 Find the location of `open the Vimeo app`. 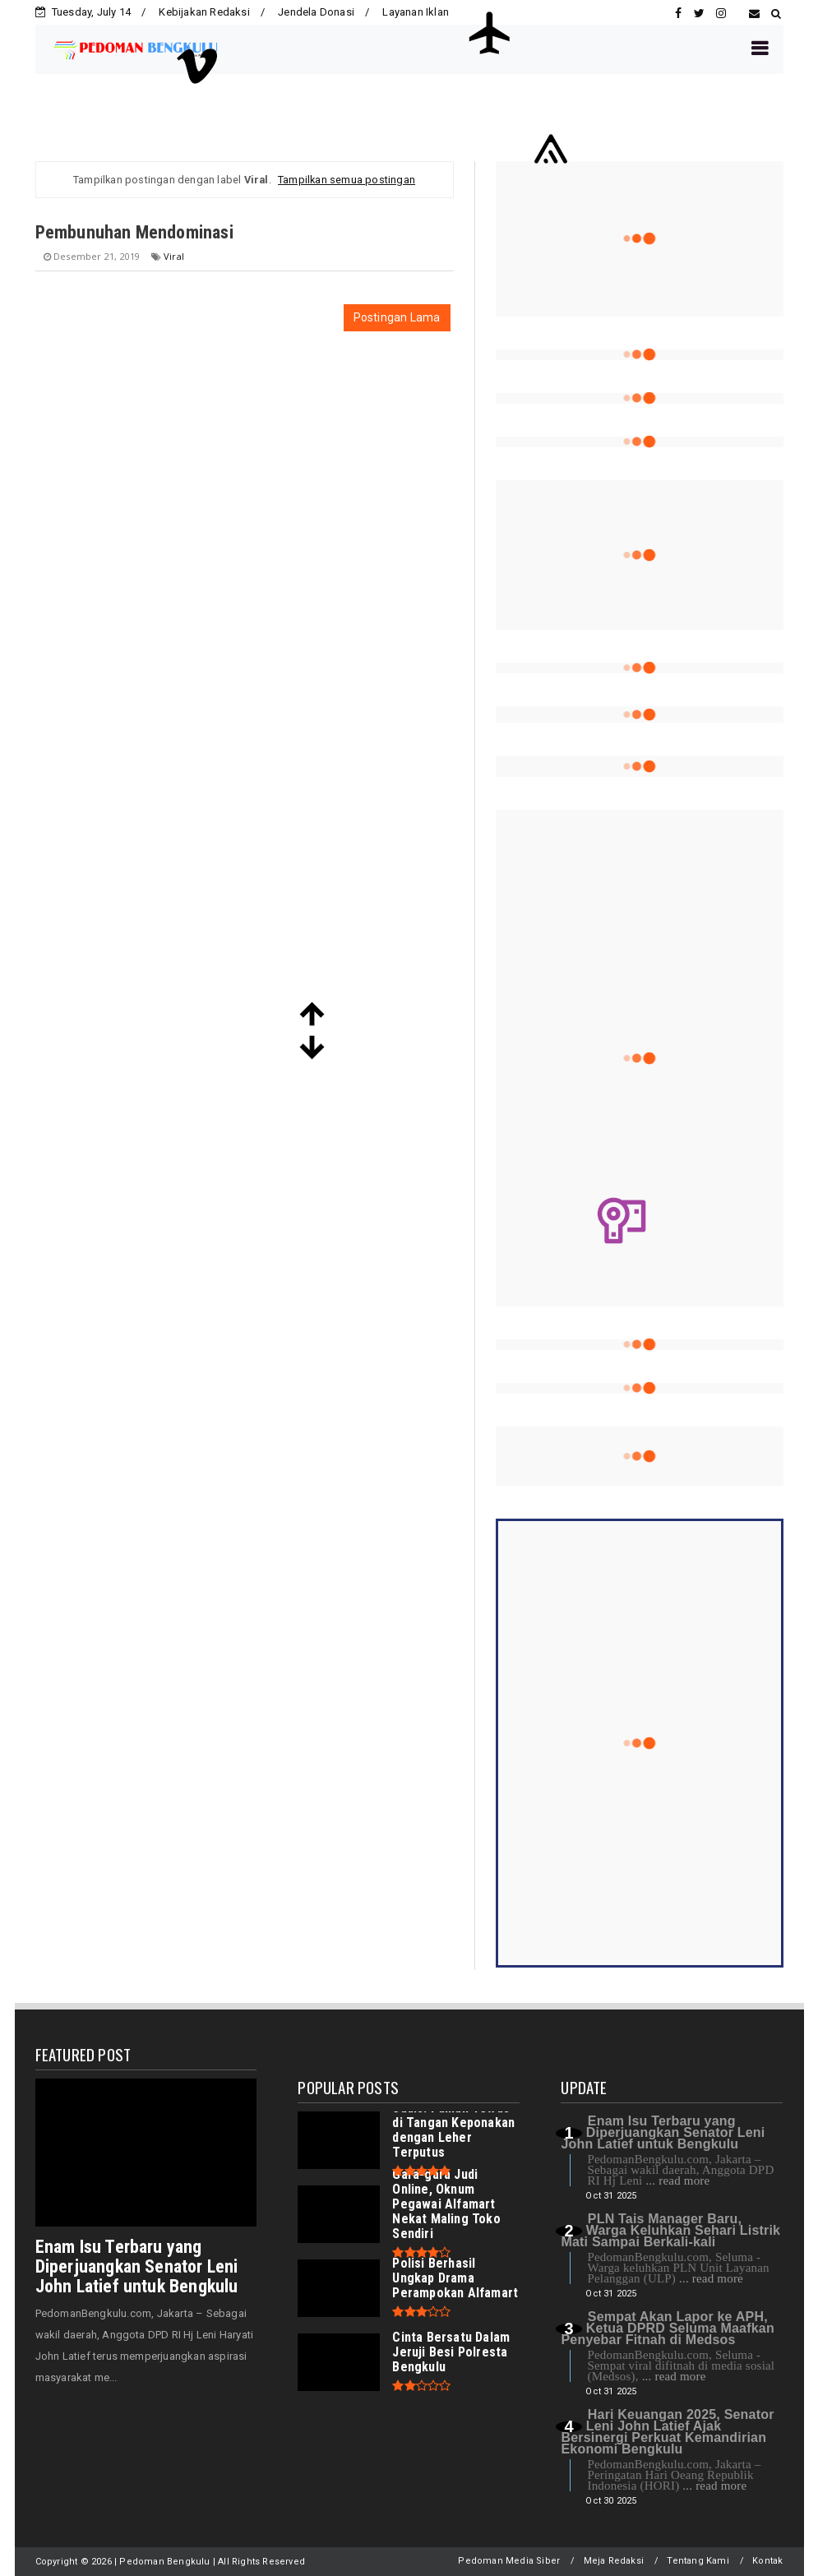

open the Vimeo app is located at coordinates (196, 66).